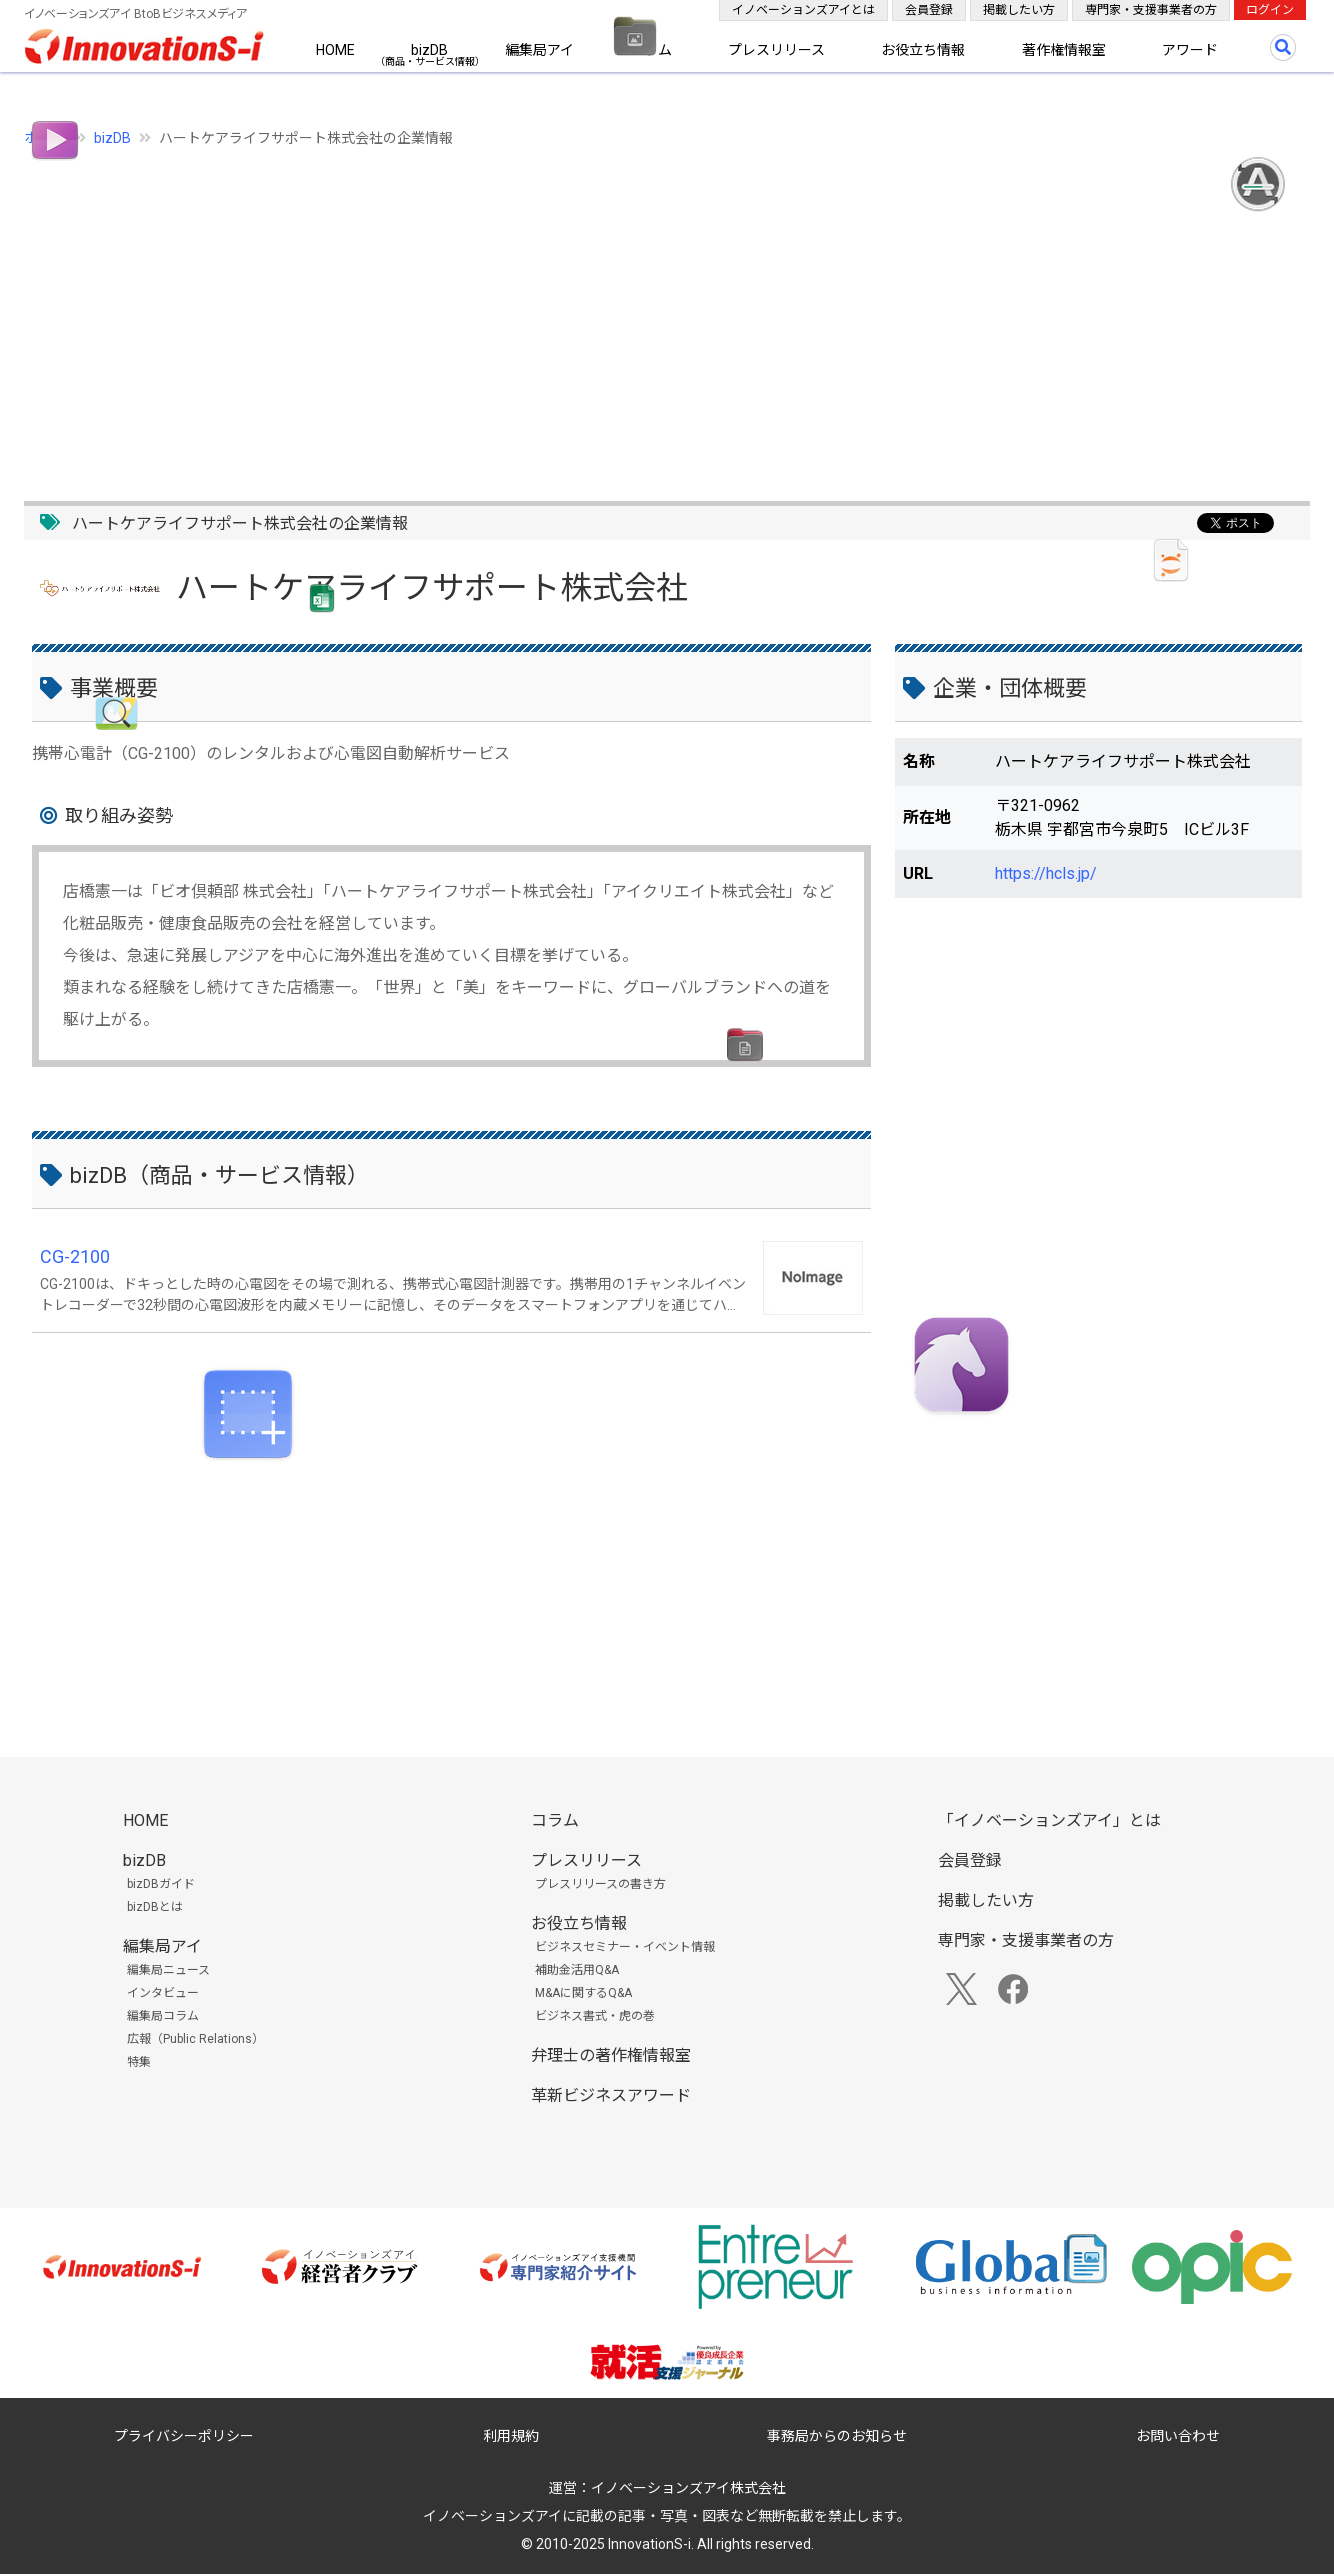  I want to click on open anjuta integrated development environment, so click(961, 1364).